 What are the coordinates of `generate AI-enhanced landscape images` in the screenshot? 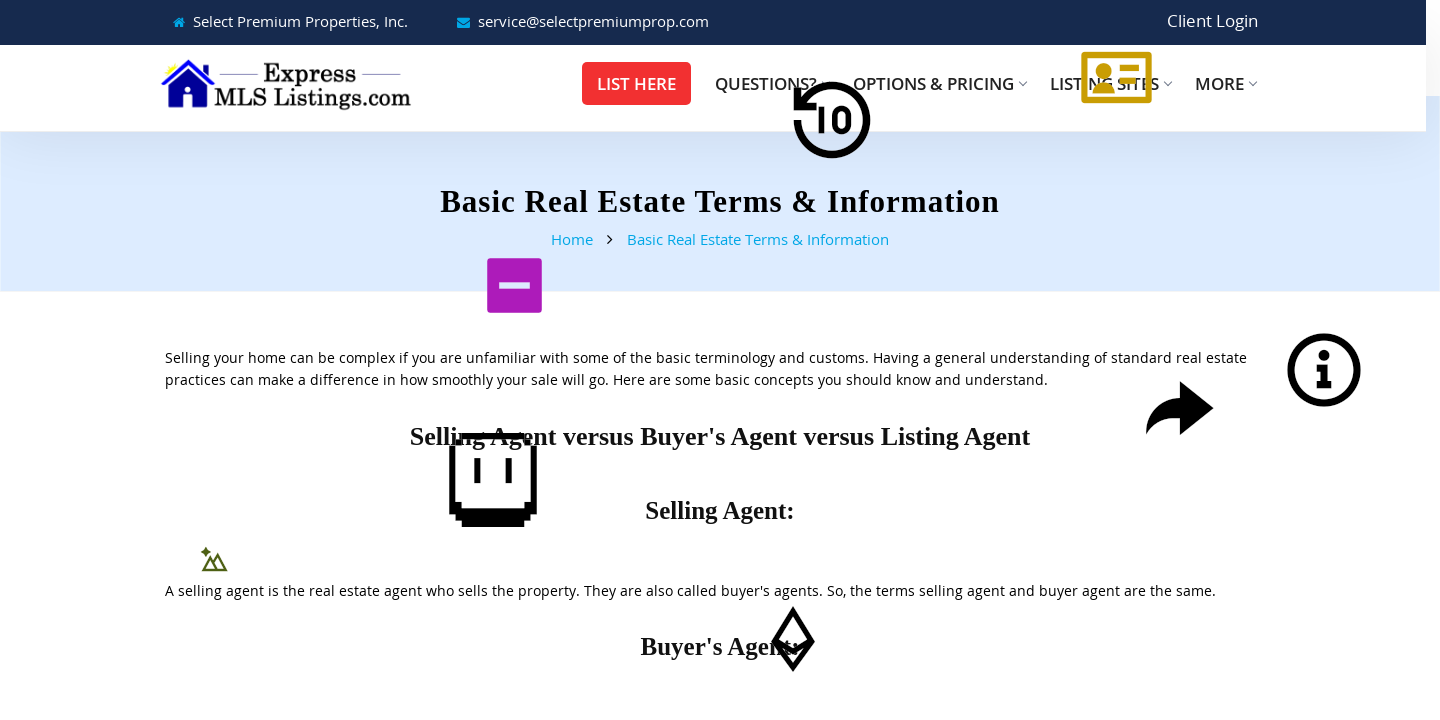 It's located at (214, 560).